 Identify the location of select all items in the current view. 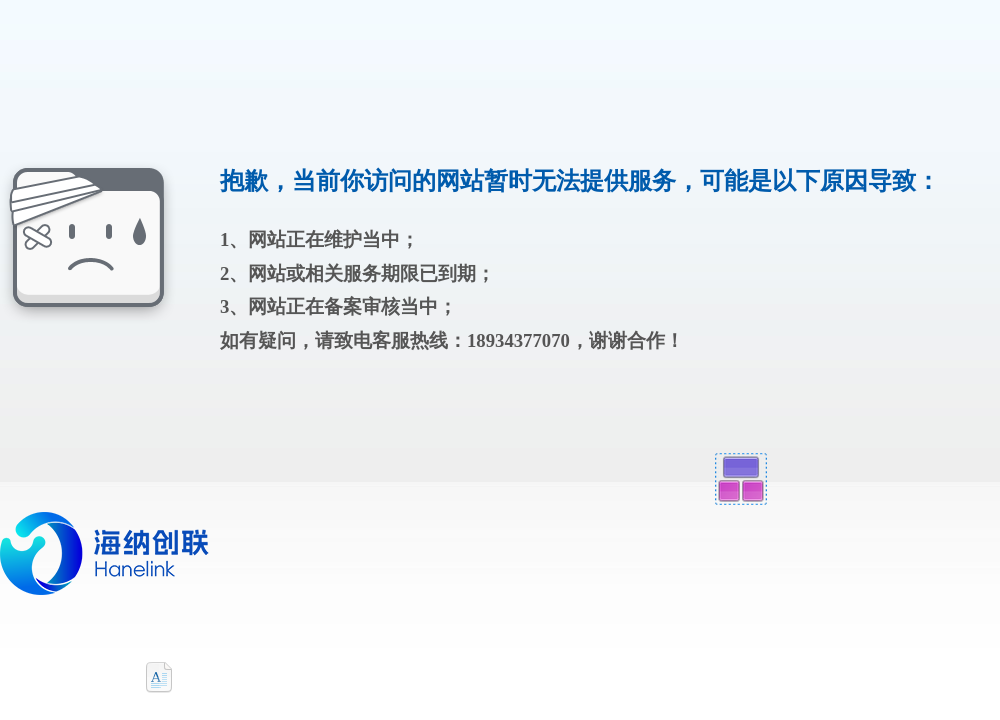
(741, 479).